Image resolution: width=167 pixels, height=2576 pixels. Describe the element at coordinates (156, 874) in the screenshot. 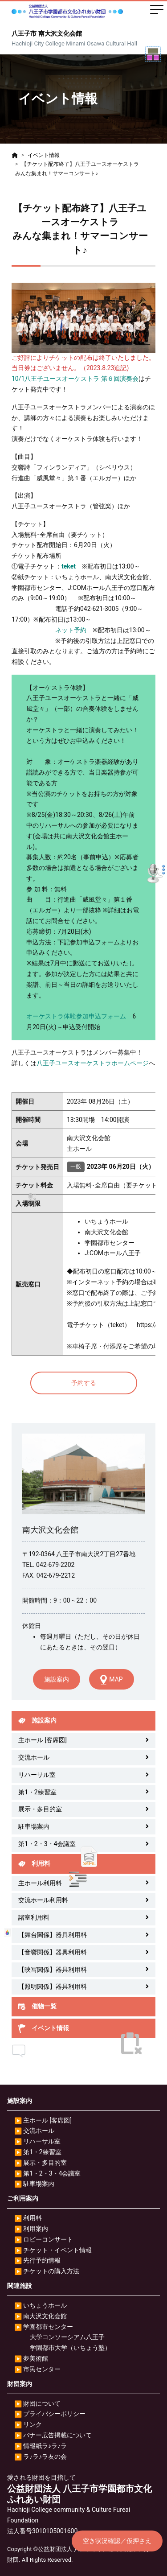

I see `microphone input level is high` at that location.